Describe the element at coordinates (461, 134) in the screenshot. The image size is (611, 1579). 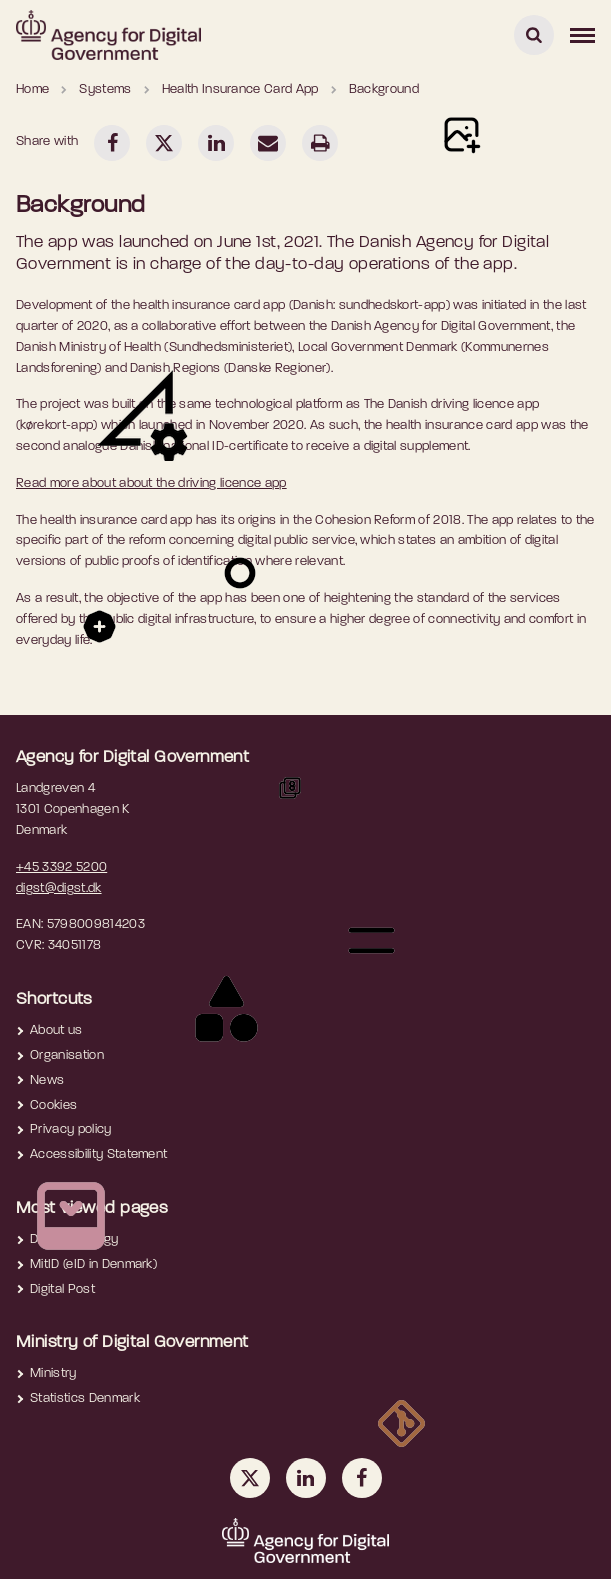
I see `add a new photo` at that location.